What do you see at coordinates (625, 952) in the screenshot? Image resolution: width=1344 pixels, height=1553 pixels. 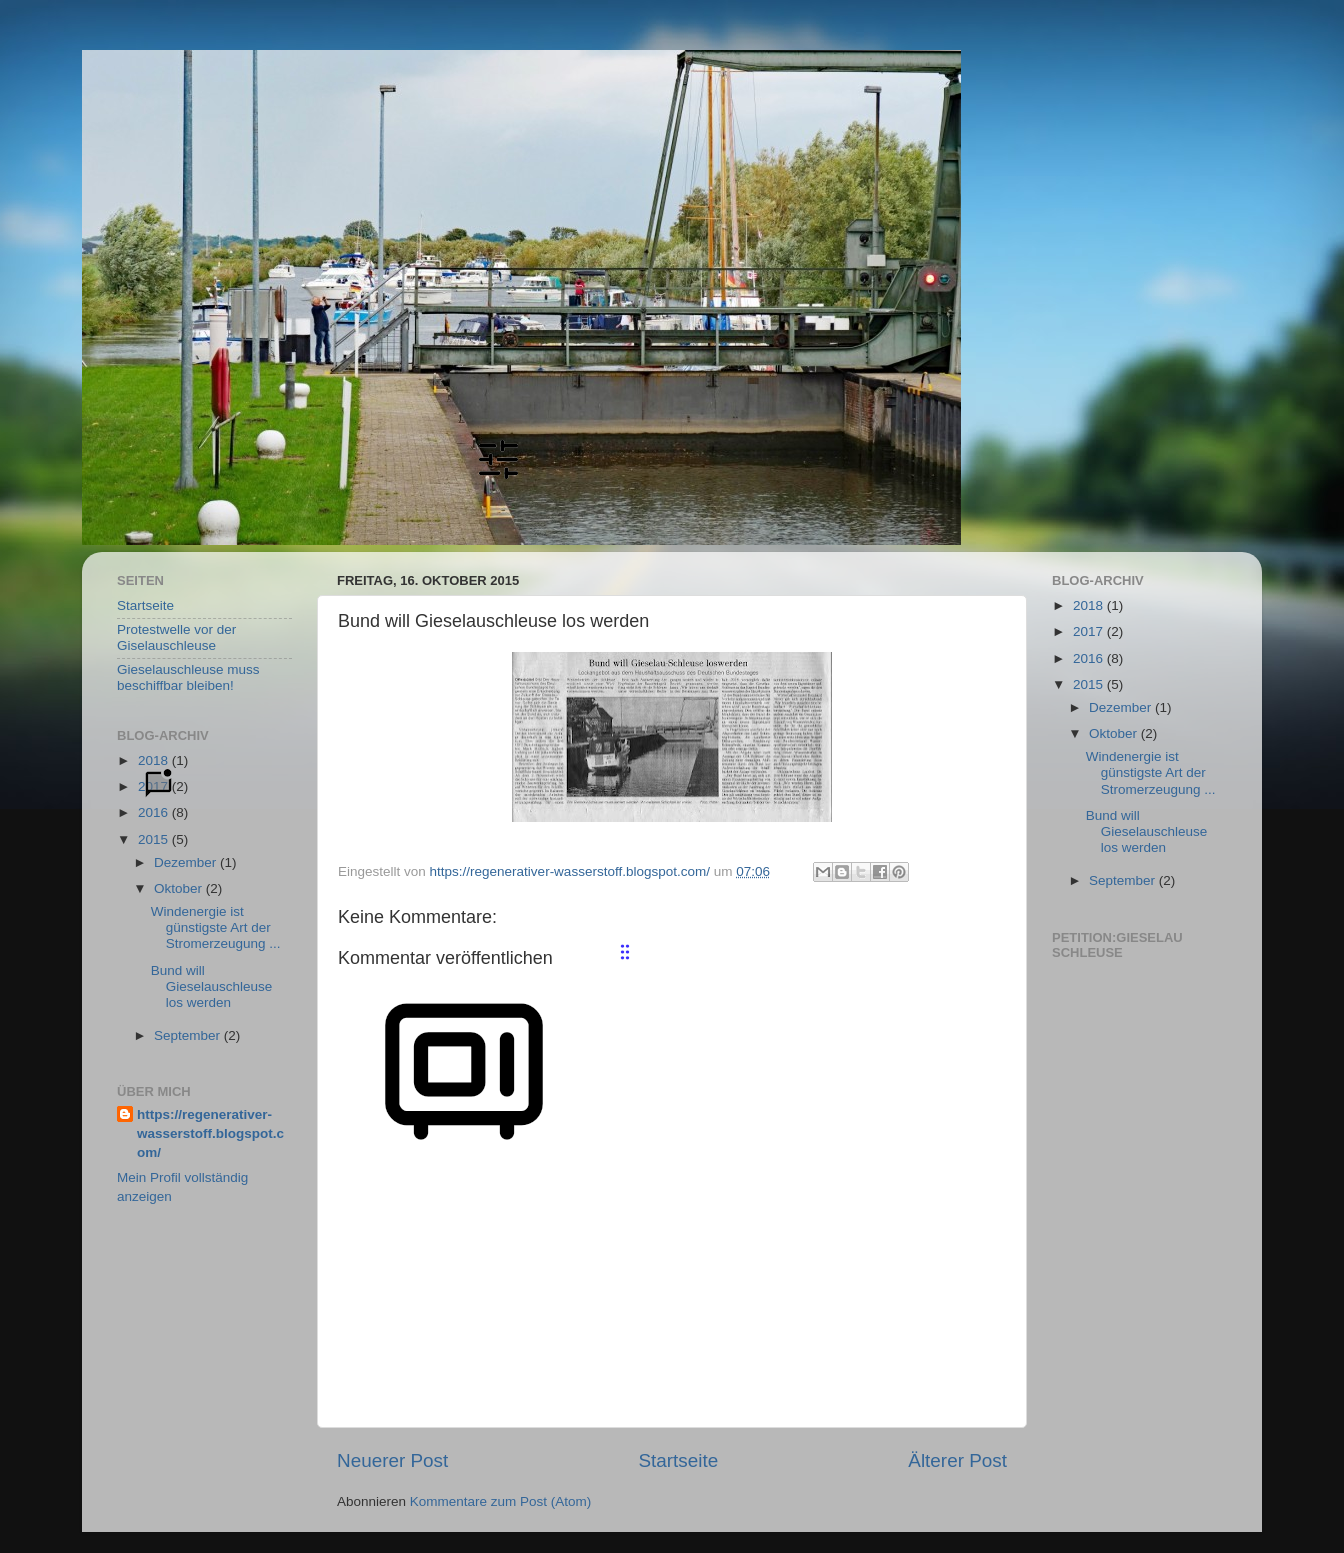 I see `drag to reorder items` at bounding box center [625, 952].